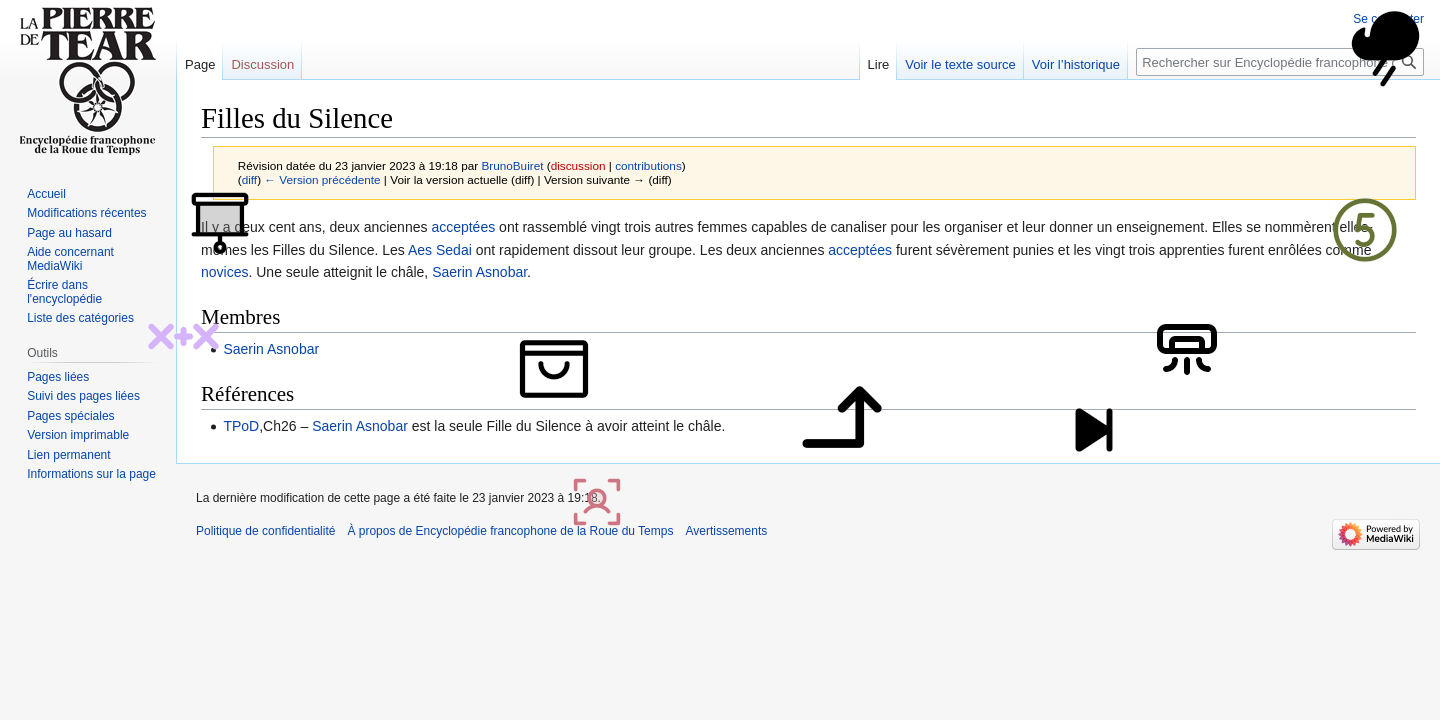 The width and height of the screenshot is (1440, 720). What do you see at coordinates (1385, 47) in the screenshot?
I see `indicates rainy weather conditions` at bounding box center [1385, 47].